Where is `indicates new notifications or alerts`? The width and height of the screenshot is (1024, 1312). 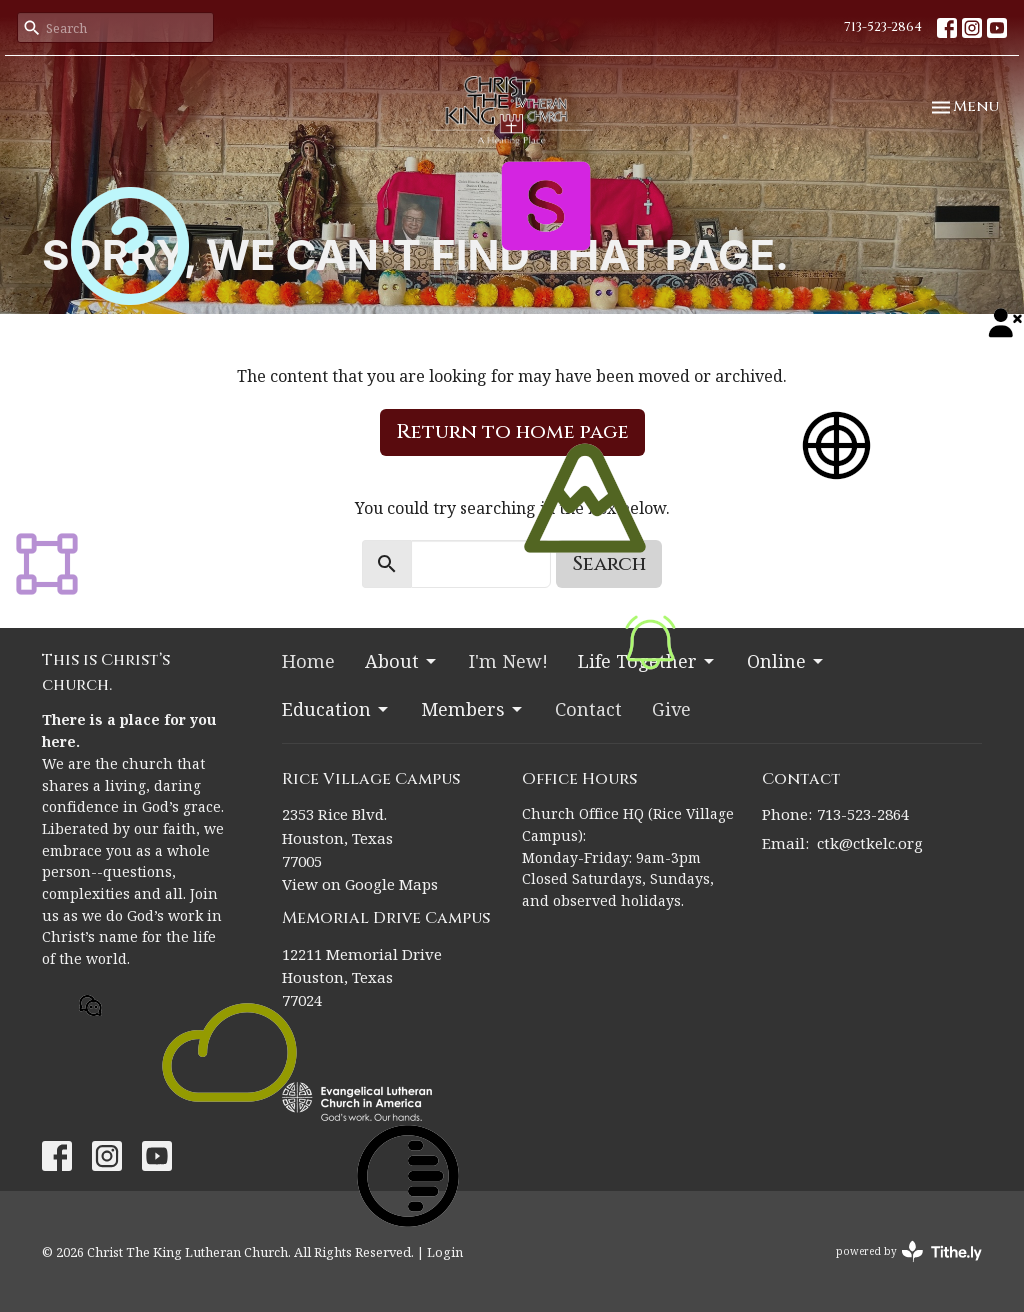
indicates new notifications or alerts is located at coordinates (650, 643).